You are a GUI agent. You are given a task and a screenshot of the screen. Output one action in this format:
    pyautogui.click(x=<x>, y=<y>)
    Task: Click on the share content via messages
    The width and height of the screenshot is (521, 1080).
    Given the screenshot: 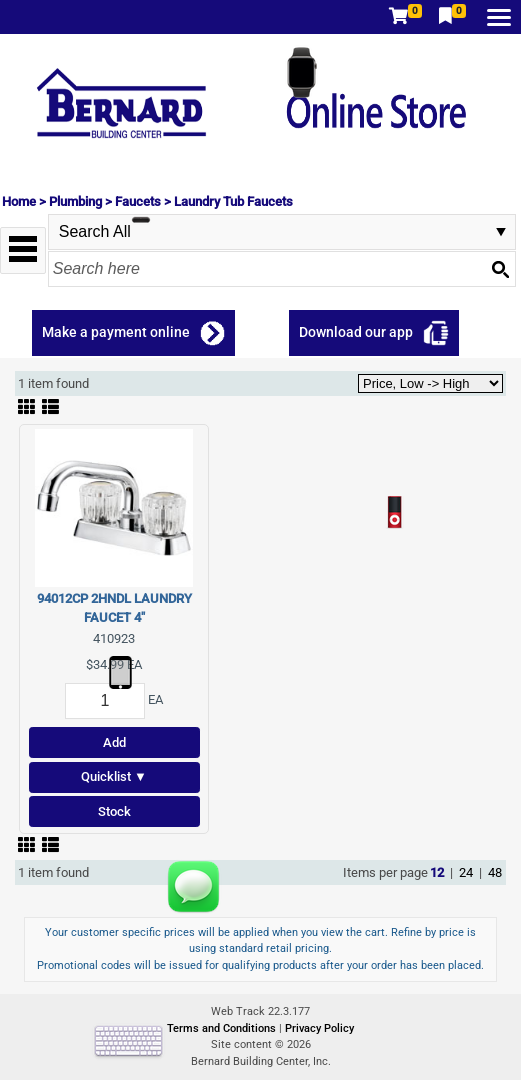 What is the action you would take?
    pyautogui.click(x=193, y=886)
    